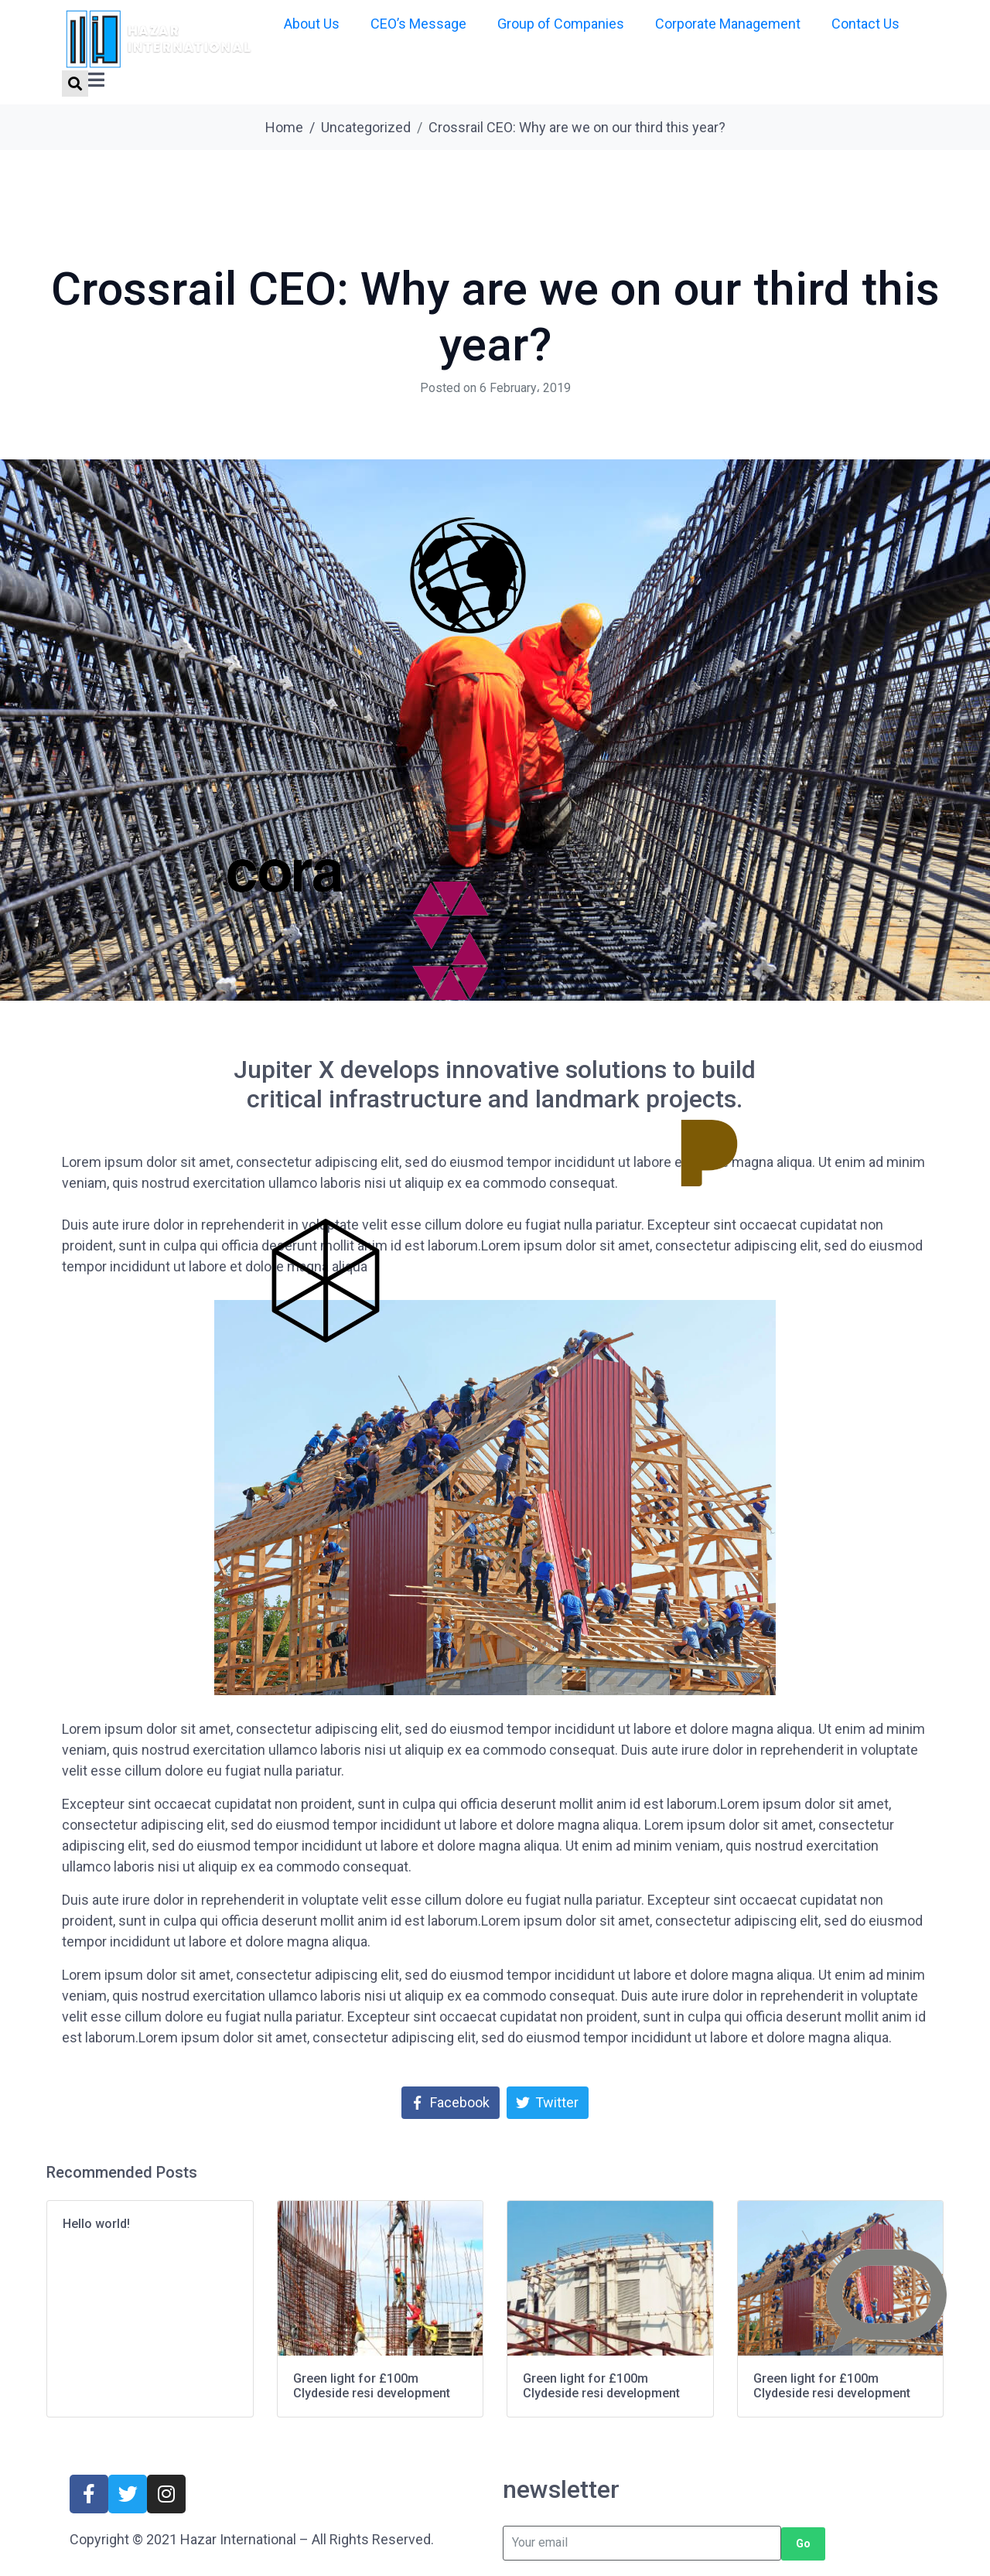 The width and height of the screenshot is (990, 2576). What do you see at coordinates (326, 1281) in the screenshot?
I see `vfairs virtual events platform logo` at bounding box center [326, 1281].